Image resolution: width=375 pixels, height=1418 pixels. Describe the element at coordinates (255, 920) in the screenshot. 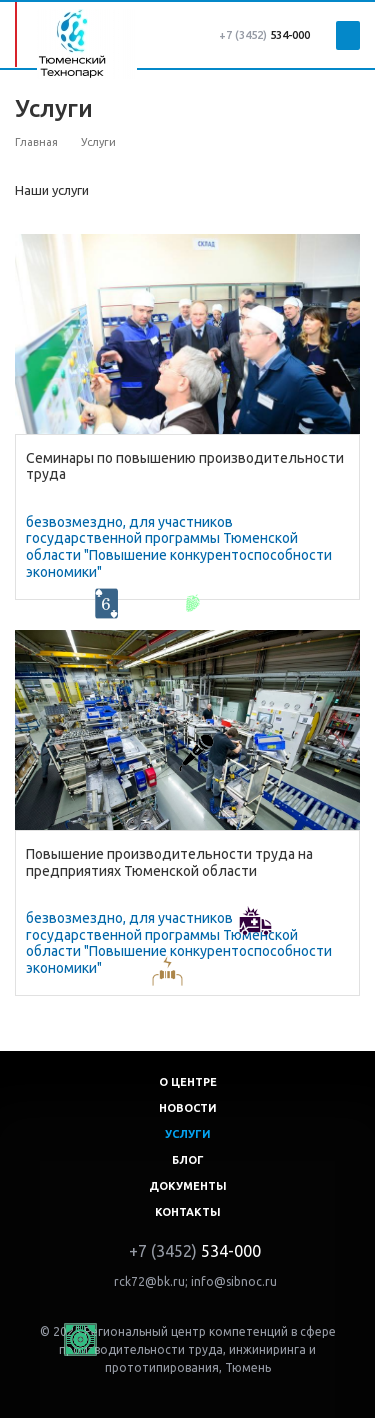

I see `request emergency medical services` at that location.